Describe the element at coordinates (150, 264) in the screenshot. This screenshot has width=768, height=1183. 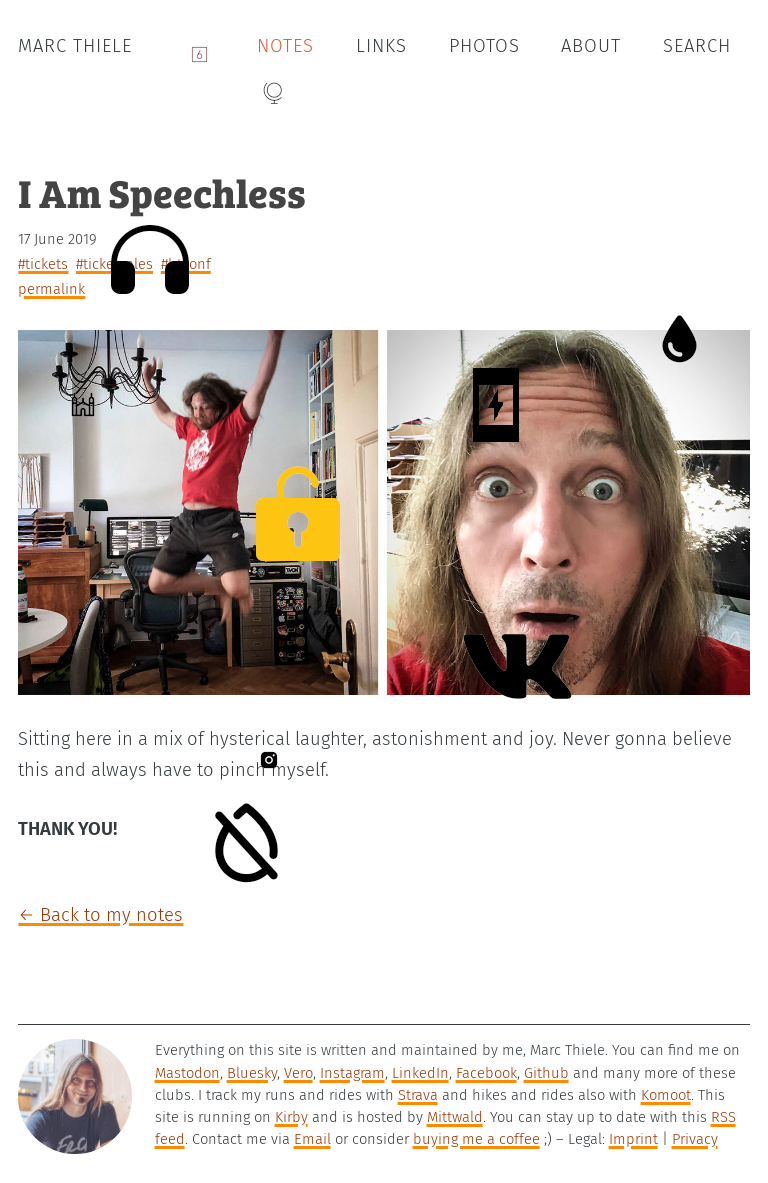
I see `access audio or music player` at that location.